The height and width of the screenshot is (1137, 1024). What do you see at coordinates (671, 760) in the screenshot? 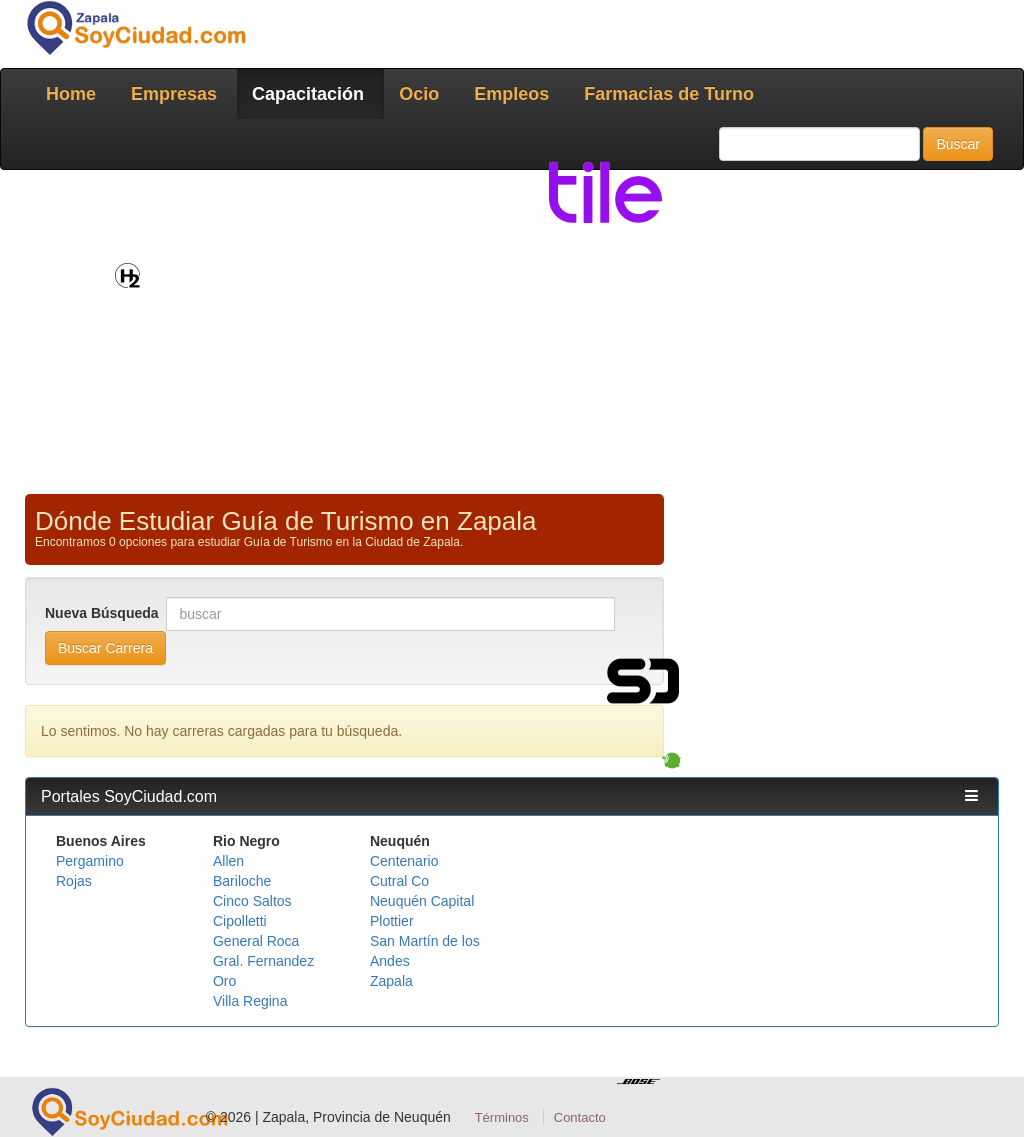
I see `open the Plurk social networking app` at bounding box center [671, 760].